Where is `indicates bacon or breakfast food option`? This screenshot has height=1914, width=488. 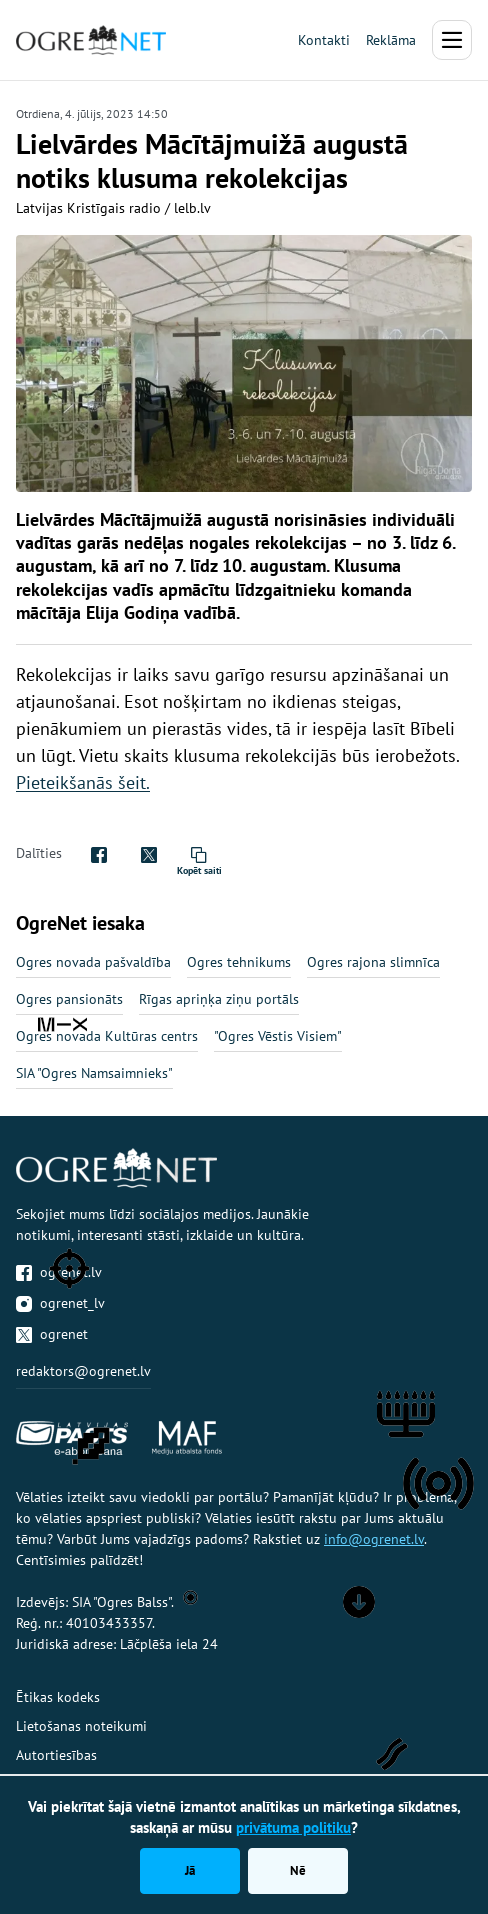
indicates bacon or breakfast food option is located at coordinates (392, 1754).